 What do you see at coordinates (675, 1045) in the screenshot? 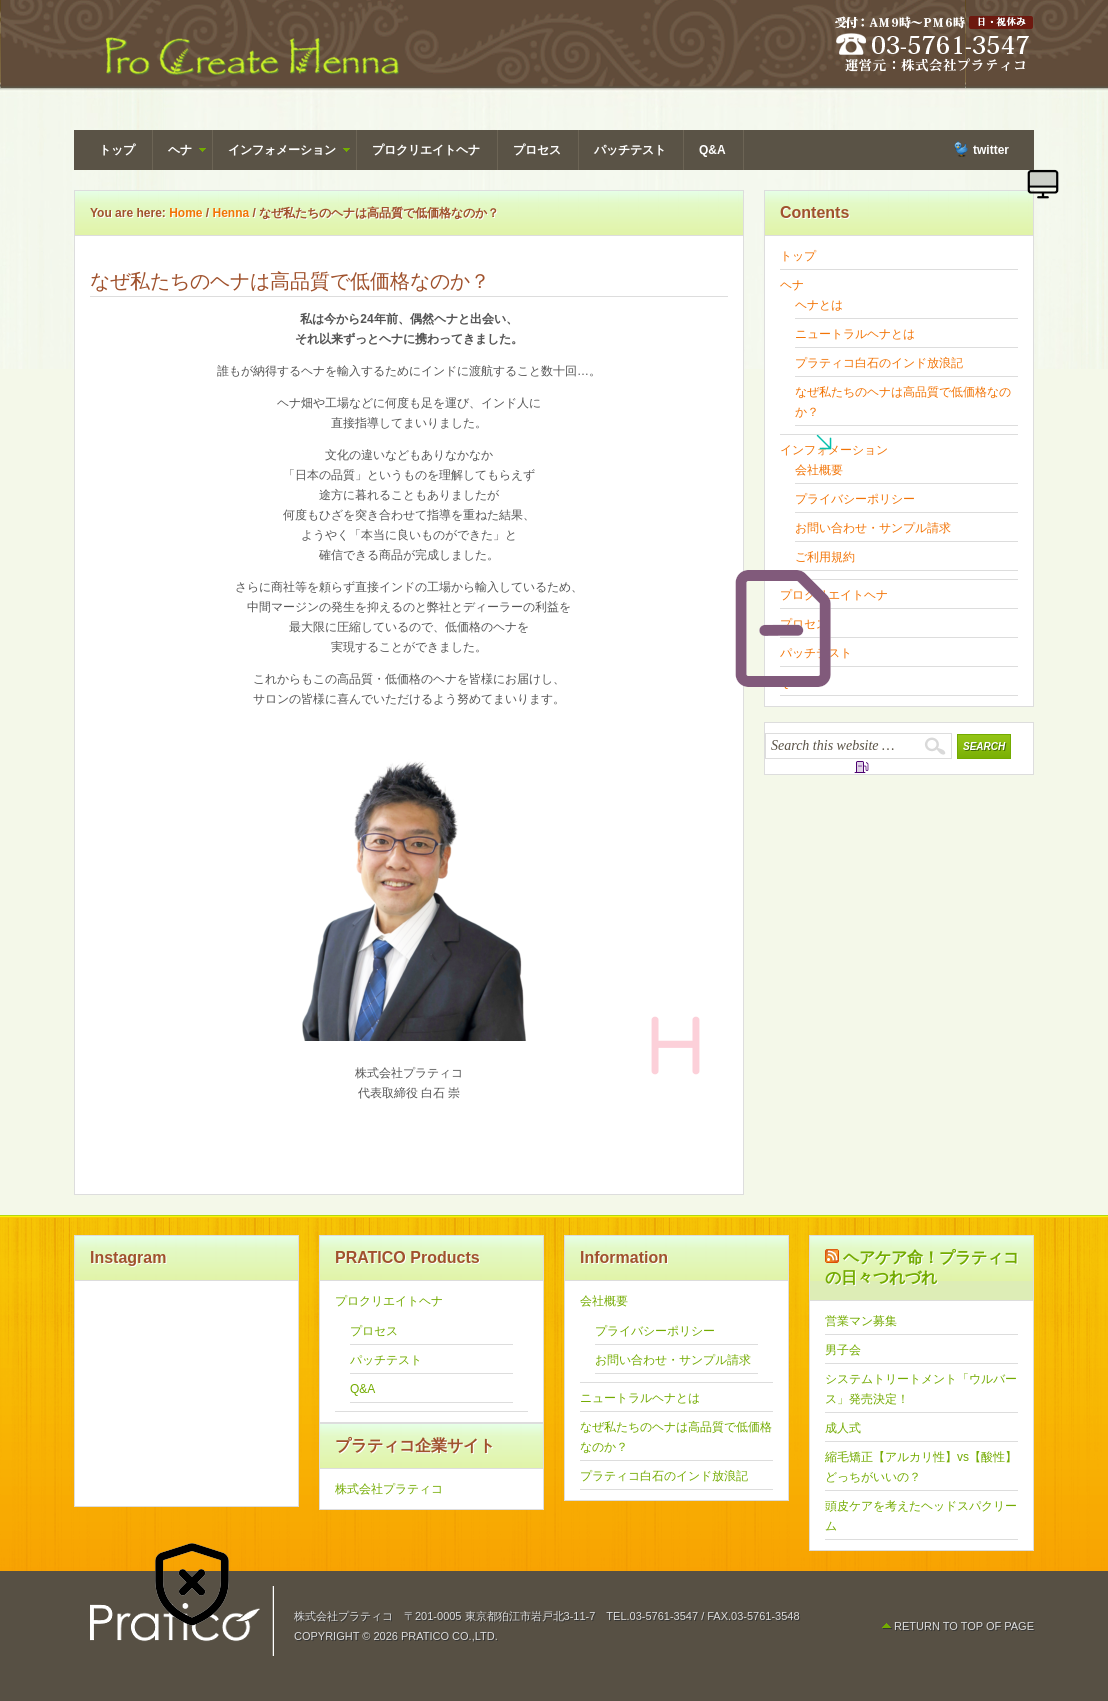
I see `insert a heading in a text editor` at bounding box center [675, 1045].